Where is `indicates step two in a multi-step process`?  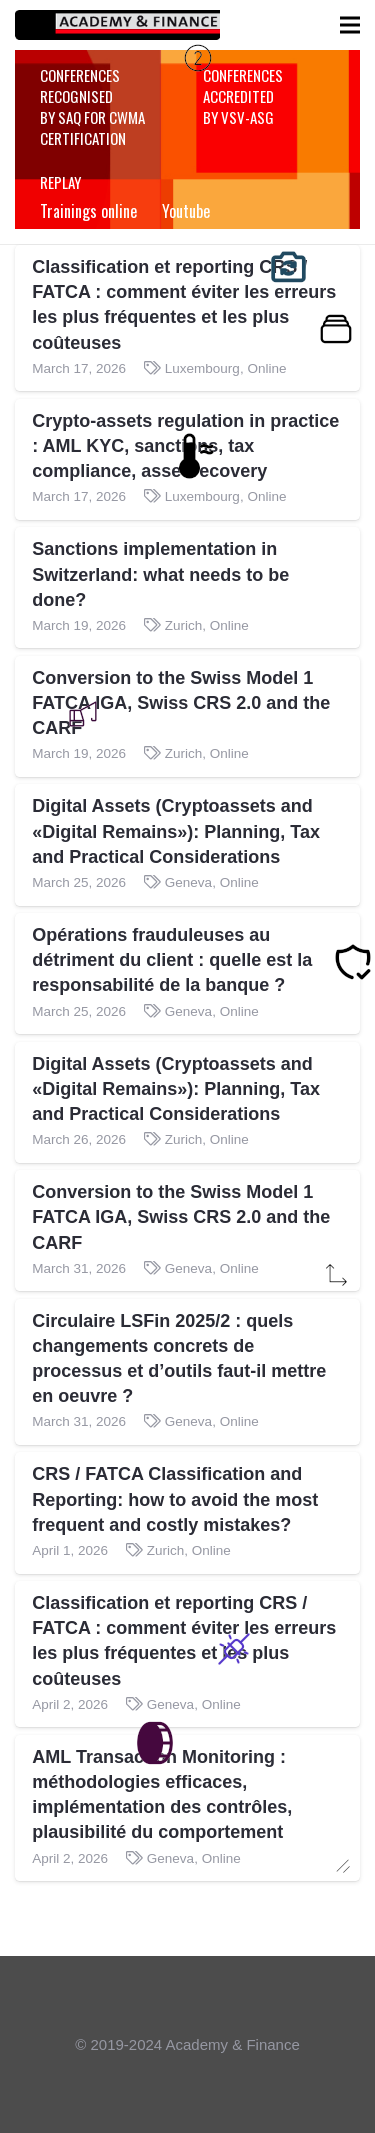 indicates step two in a multi-step process is located at coordinates (198, 58).